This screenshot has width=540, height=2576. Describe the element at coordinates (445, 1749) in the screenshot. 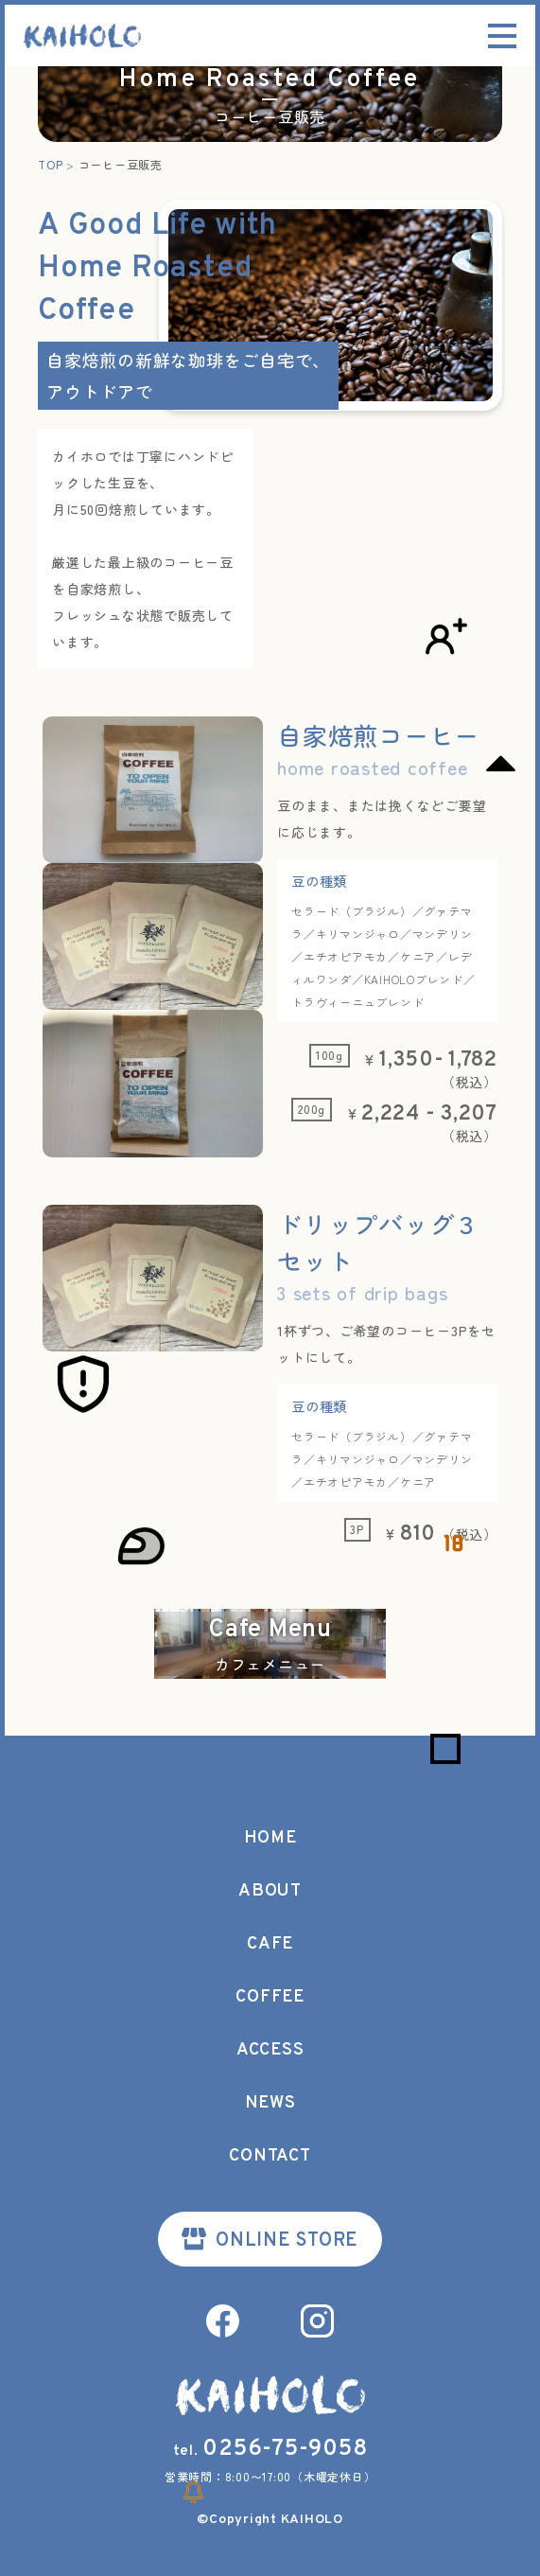

I see `select a square crop ratio for an image` at that location.